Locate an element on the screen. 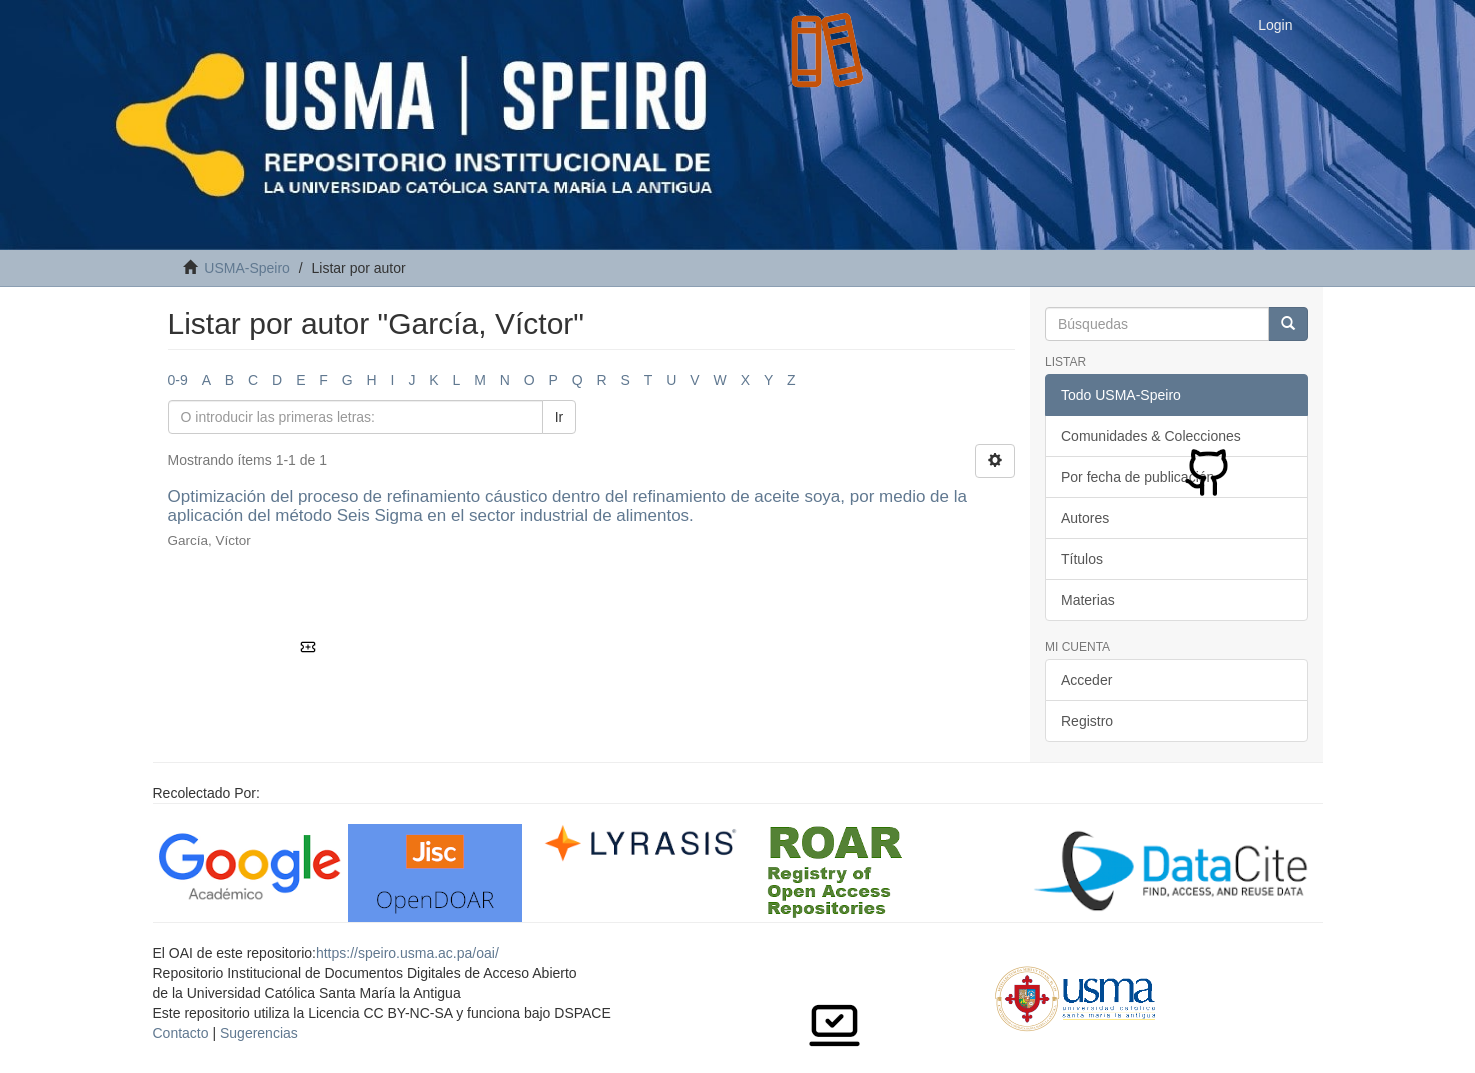  access your library or book collection is located at coordinates (824, 51).